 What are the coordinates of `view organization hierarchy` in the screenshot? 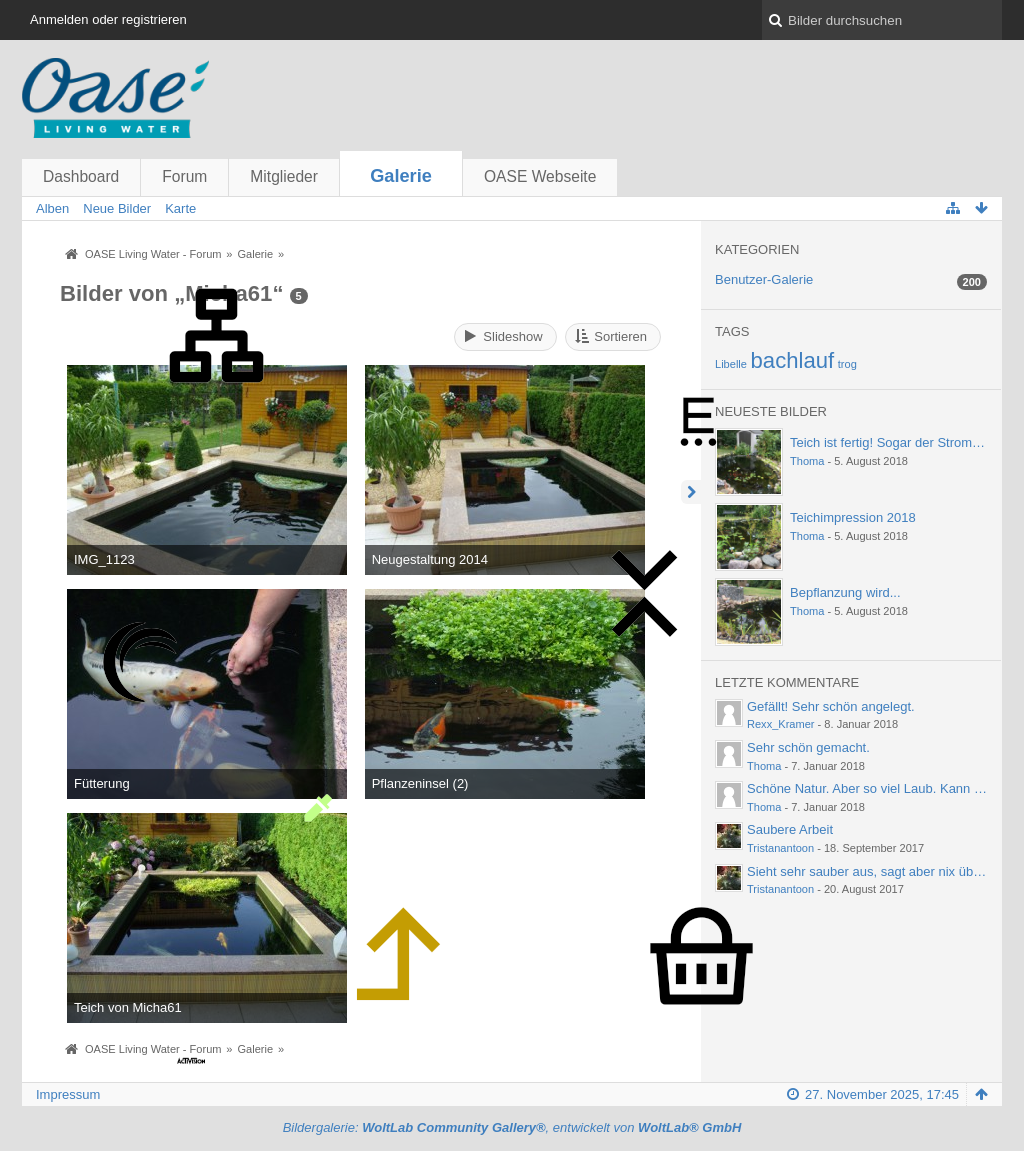 It's located at (216, 335).